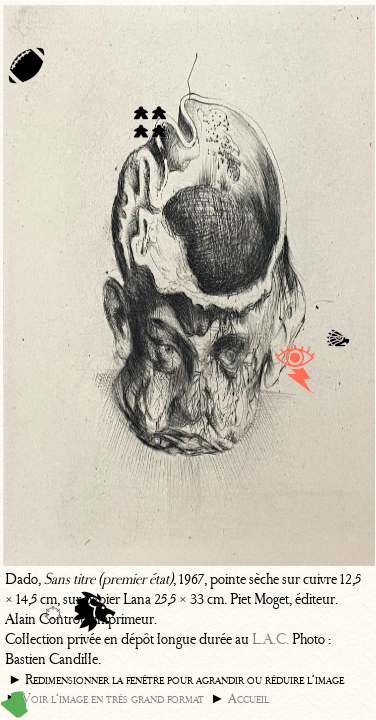  What do you see at coordinates (26, 65) in the screenshot?
I see `view american football games or scores` at bounding box center [26, 65].